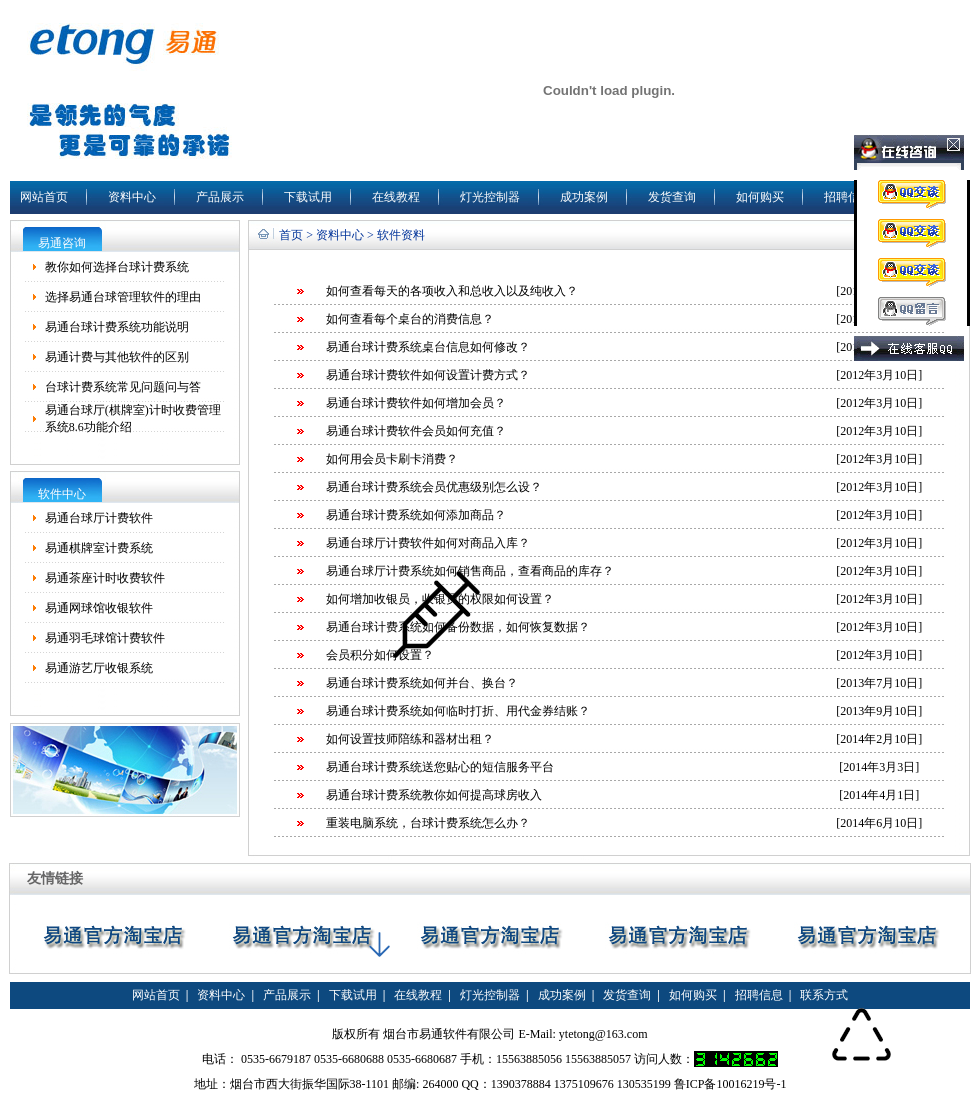  What do you see at coordinates (436, 614) in the screenshot?
I see `access medical or health information` at bounding box center [436, 614].